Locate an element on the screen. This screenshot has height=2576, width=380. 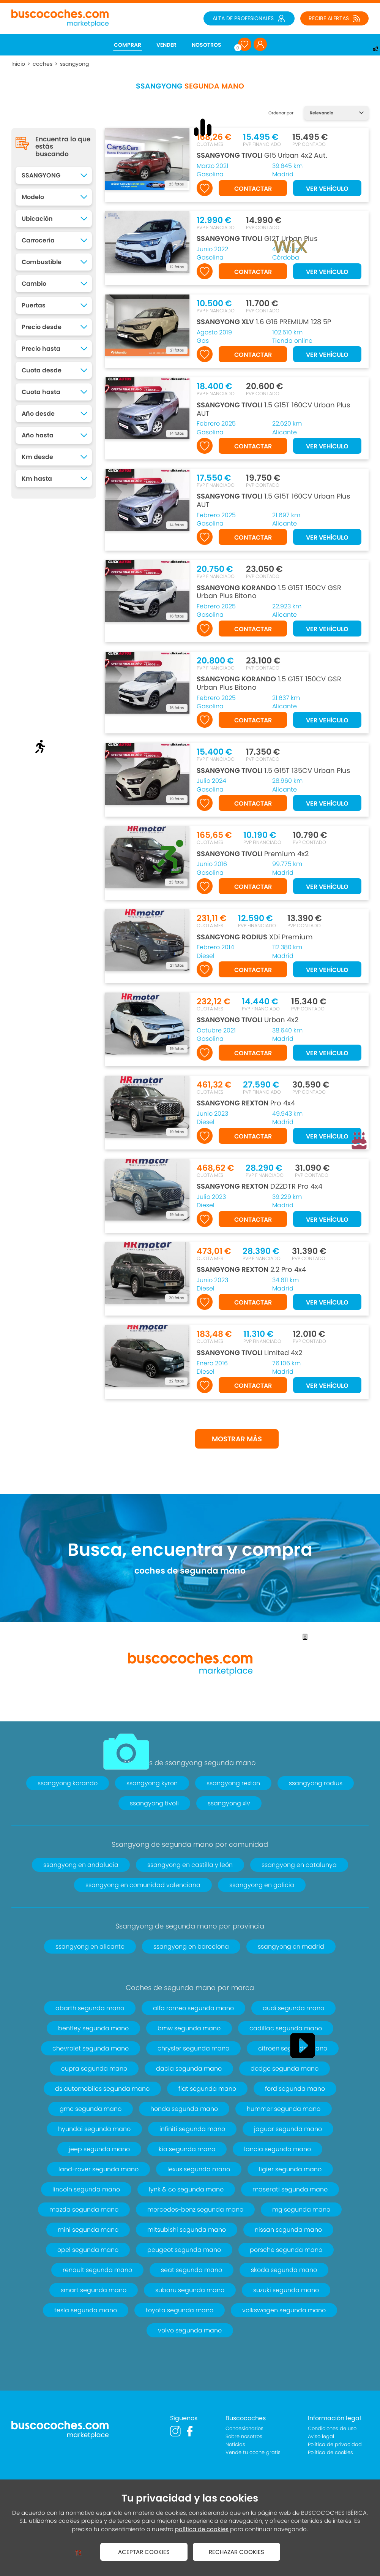
adjust speaker or audio output settings is located at coordinates (305, 1637).